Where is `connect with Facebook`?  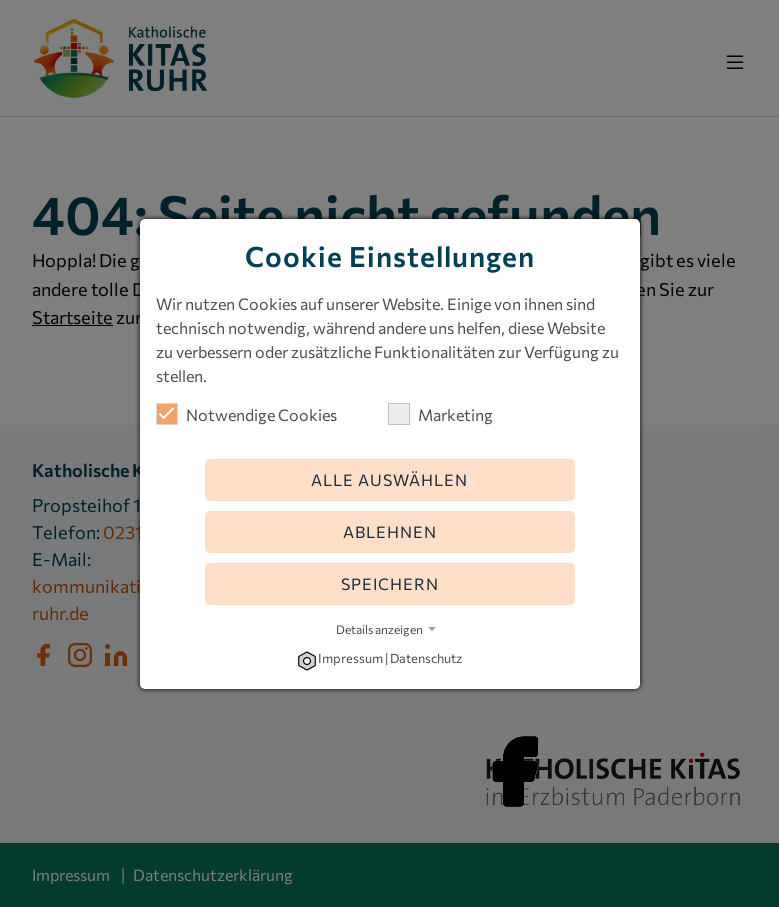 connect with Facebook is located at coordinates (513, 771).